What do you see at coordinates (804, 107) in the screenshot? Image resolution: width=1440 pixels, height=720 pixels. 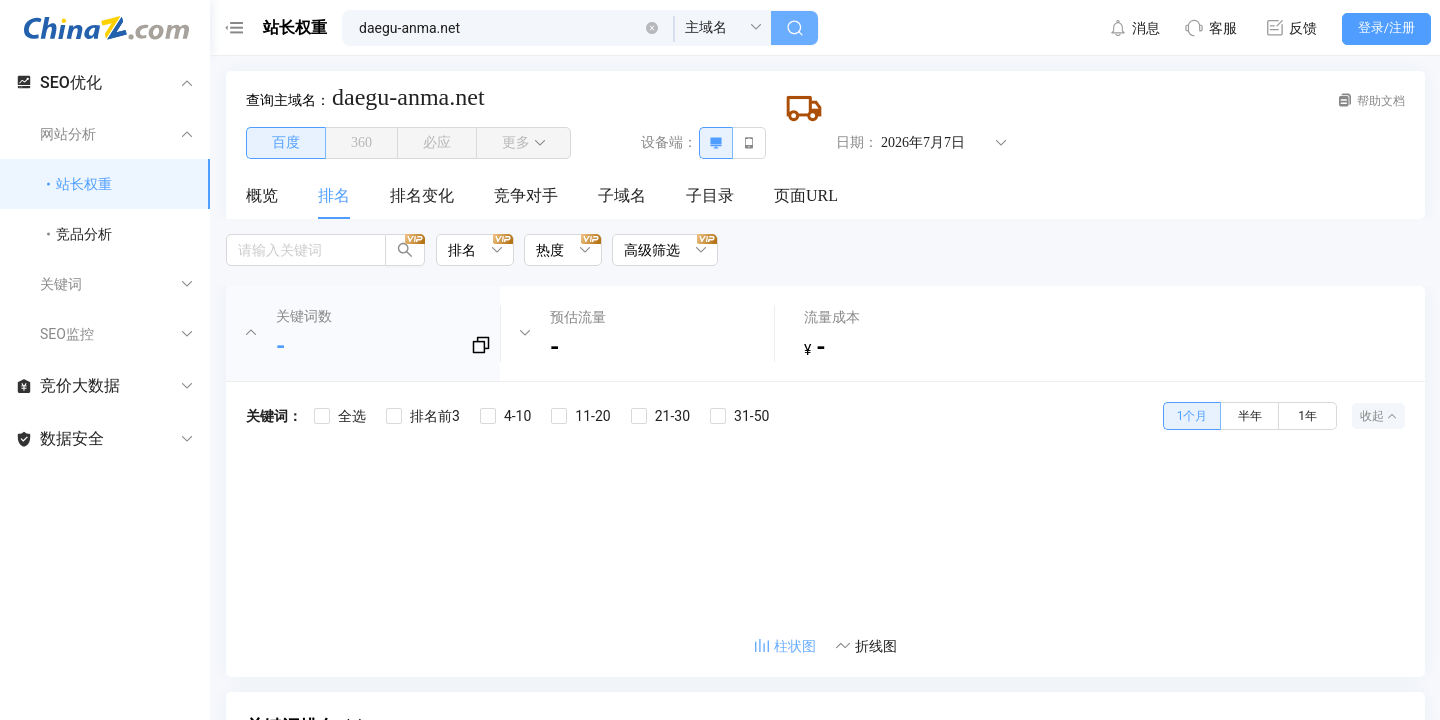 I see `track your delivery status` at bounding box center [804, 107].